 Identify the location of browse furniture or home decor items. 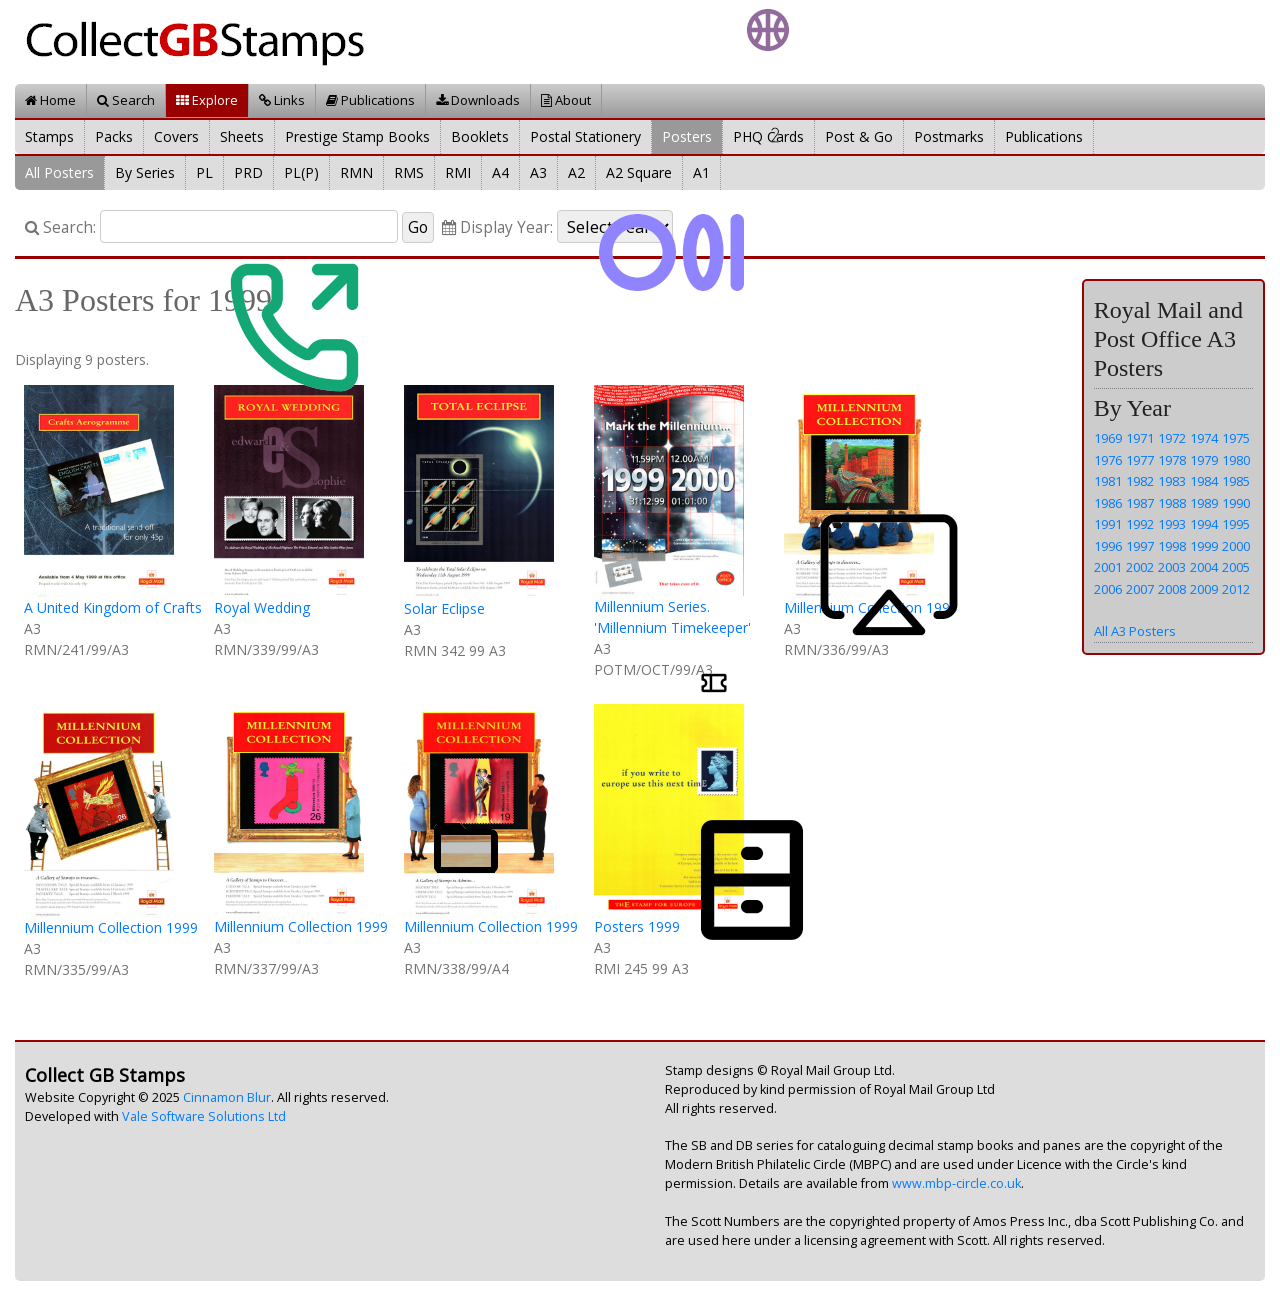
(752, 880).